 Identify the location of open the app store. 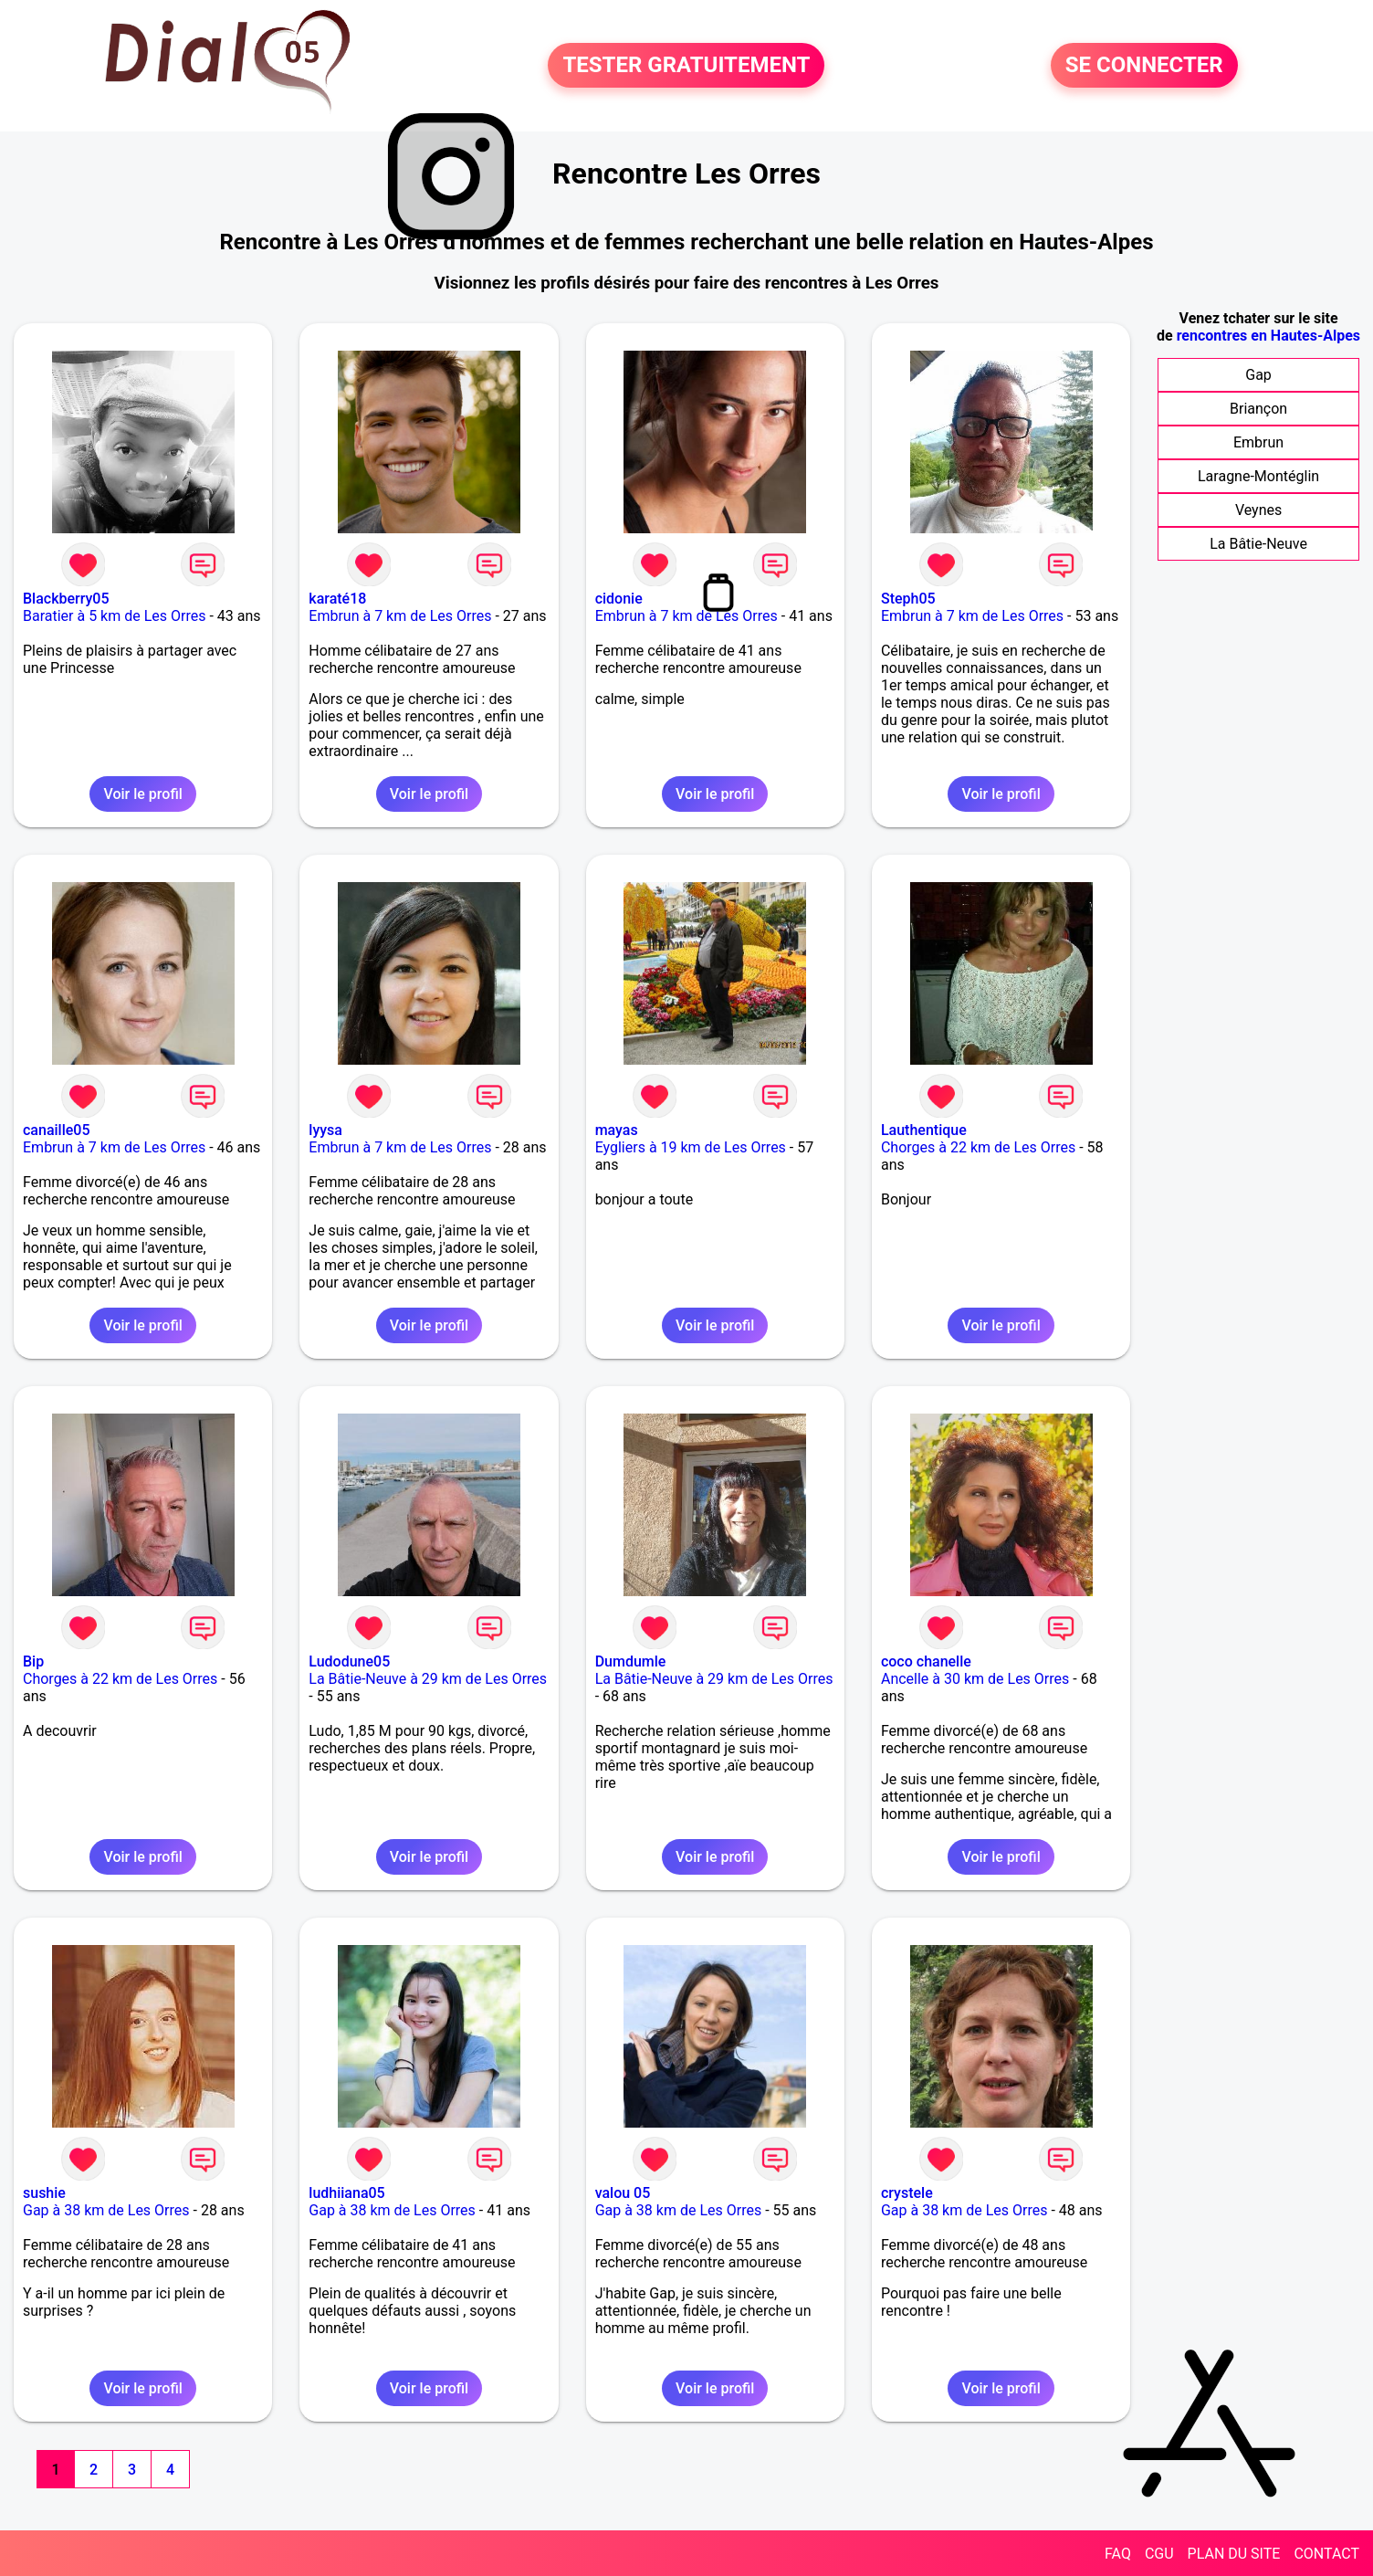
(1209, 2429).